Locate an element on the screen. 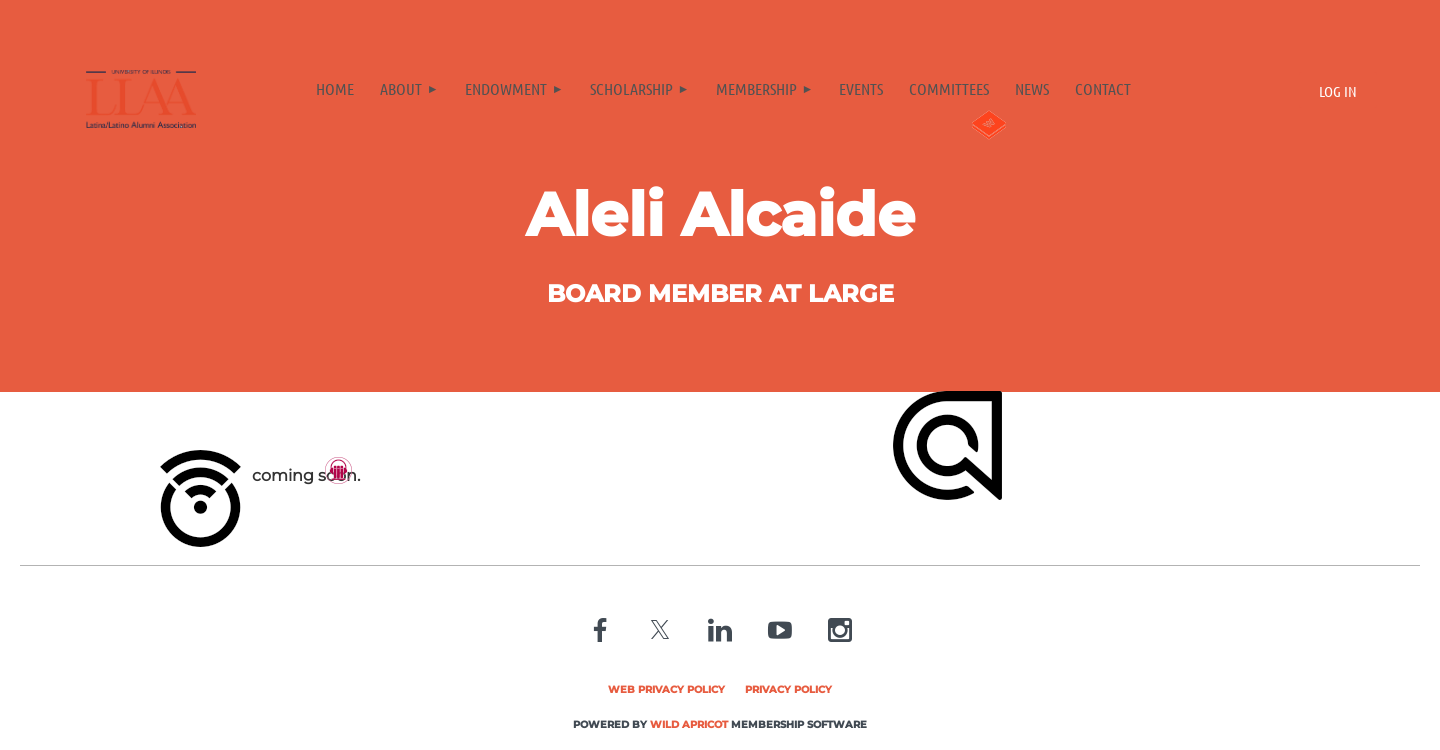 This screenshot has height=750, width=1440. open audiobookshelf app is located at coordinates (338, 470).